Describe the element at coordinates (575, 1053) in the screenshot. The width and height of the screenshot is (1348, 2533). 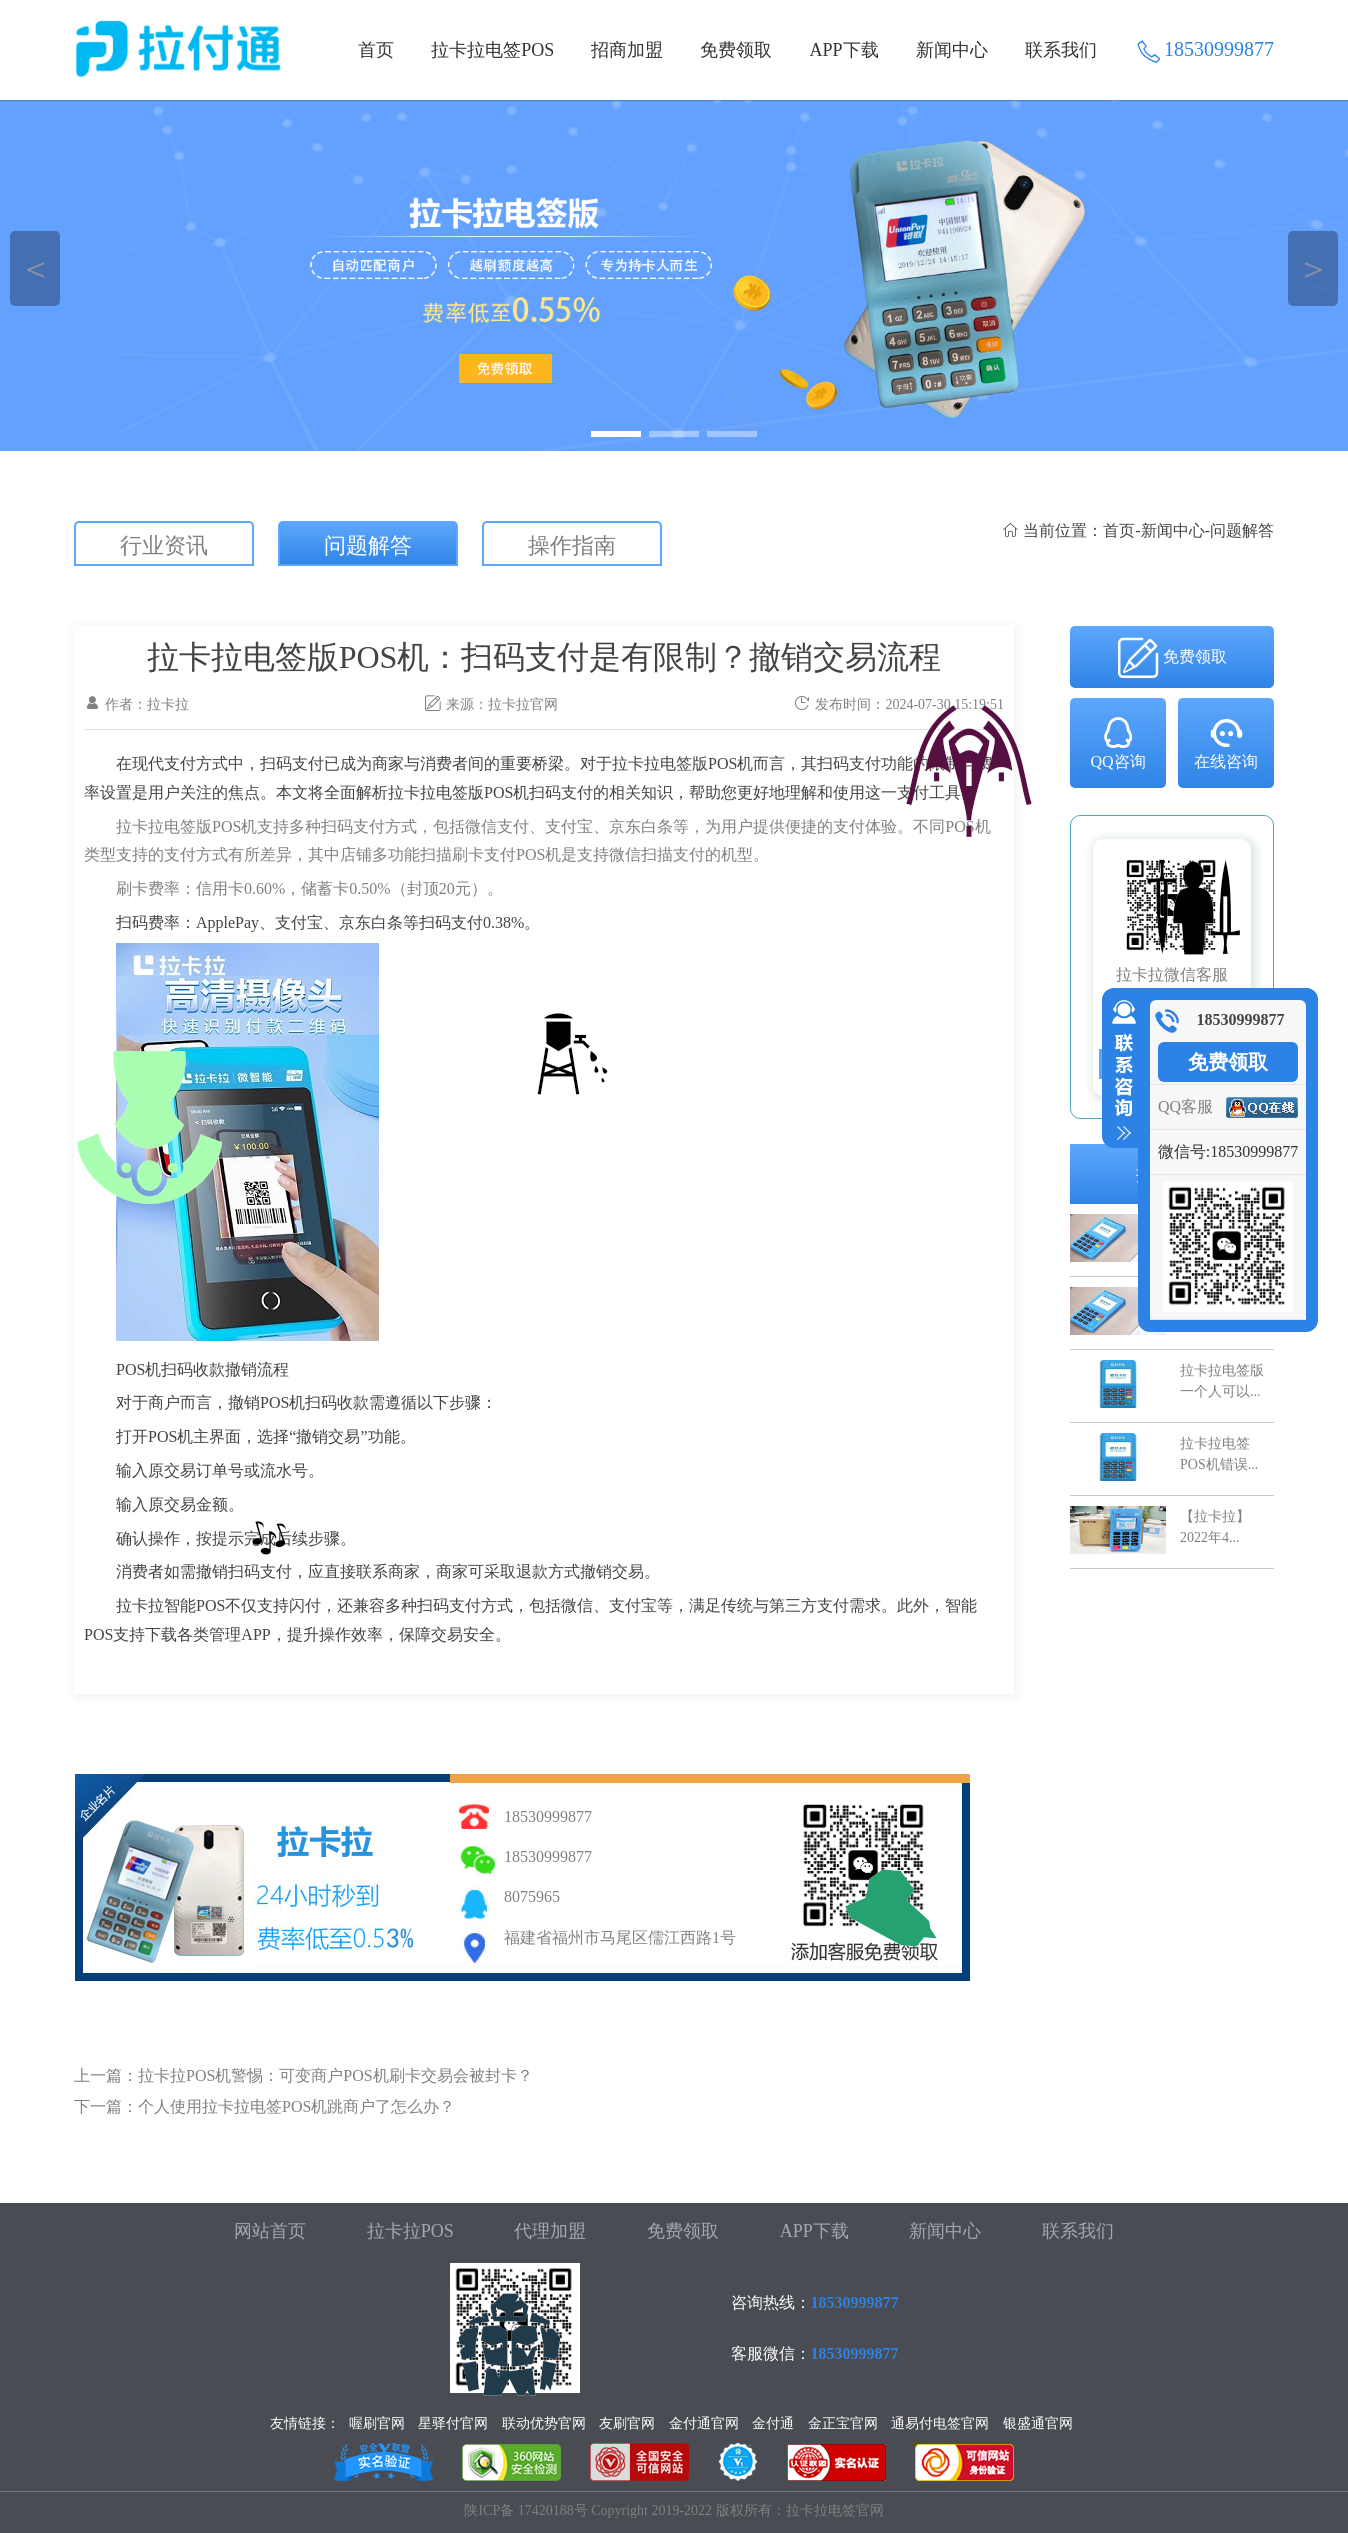
I see `view water storage levels` at that location.